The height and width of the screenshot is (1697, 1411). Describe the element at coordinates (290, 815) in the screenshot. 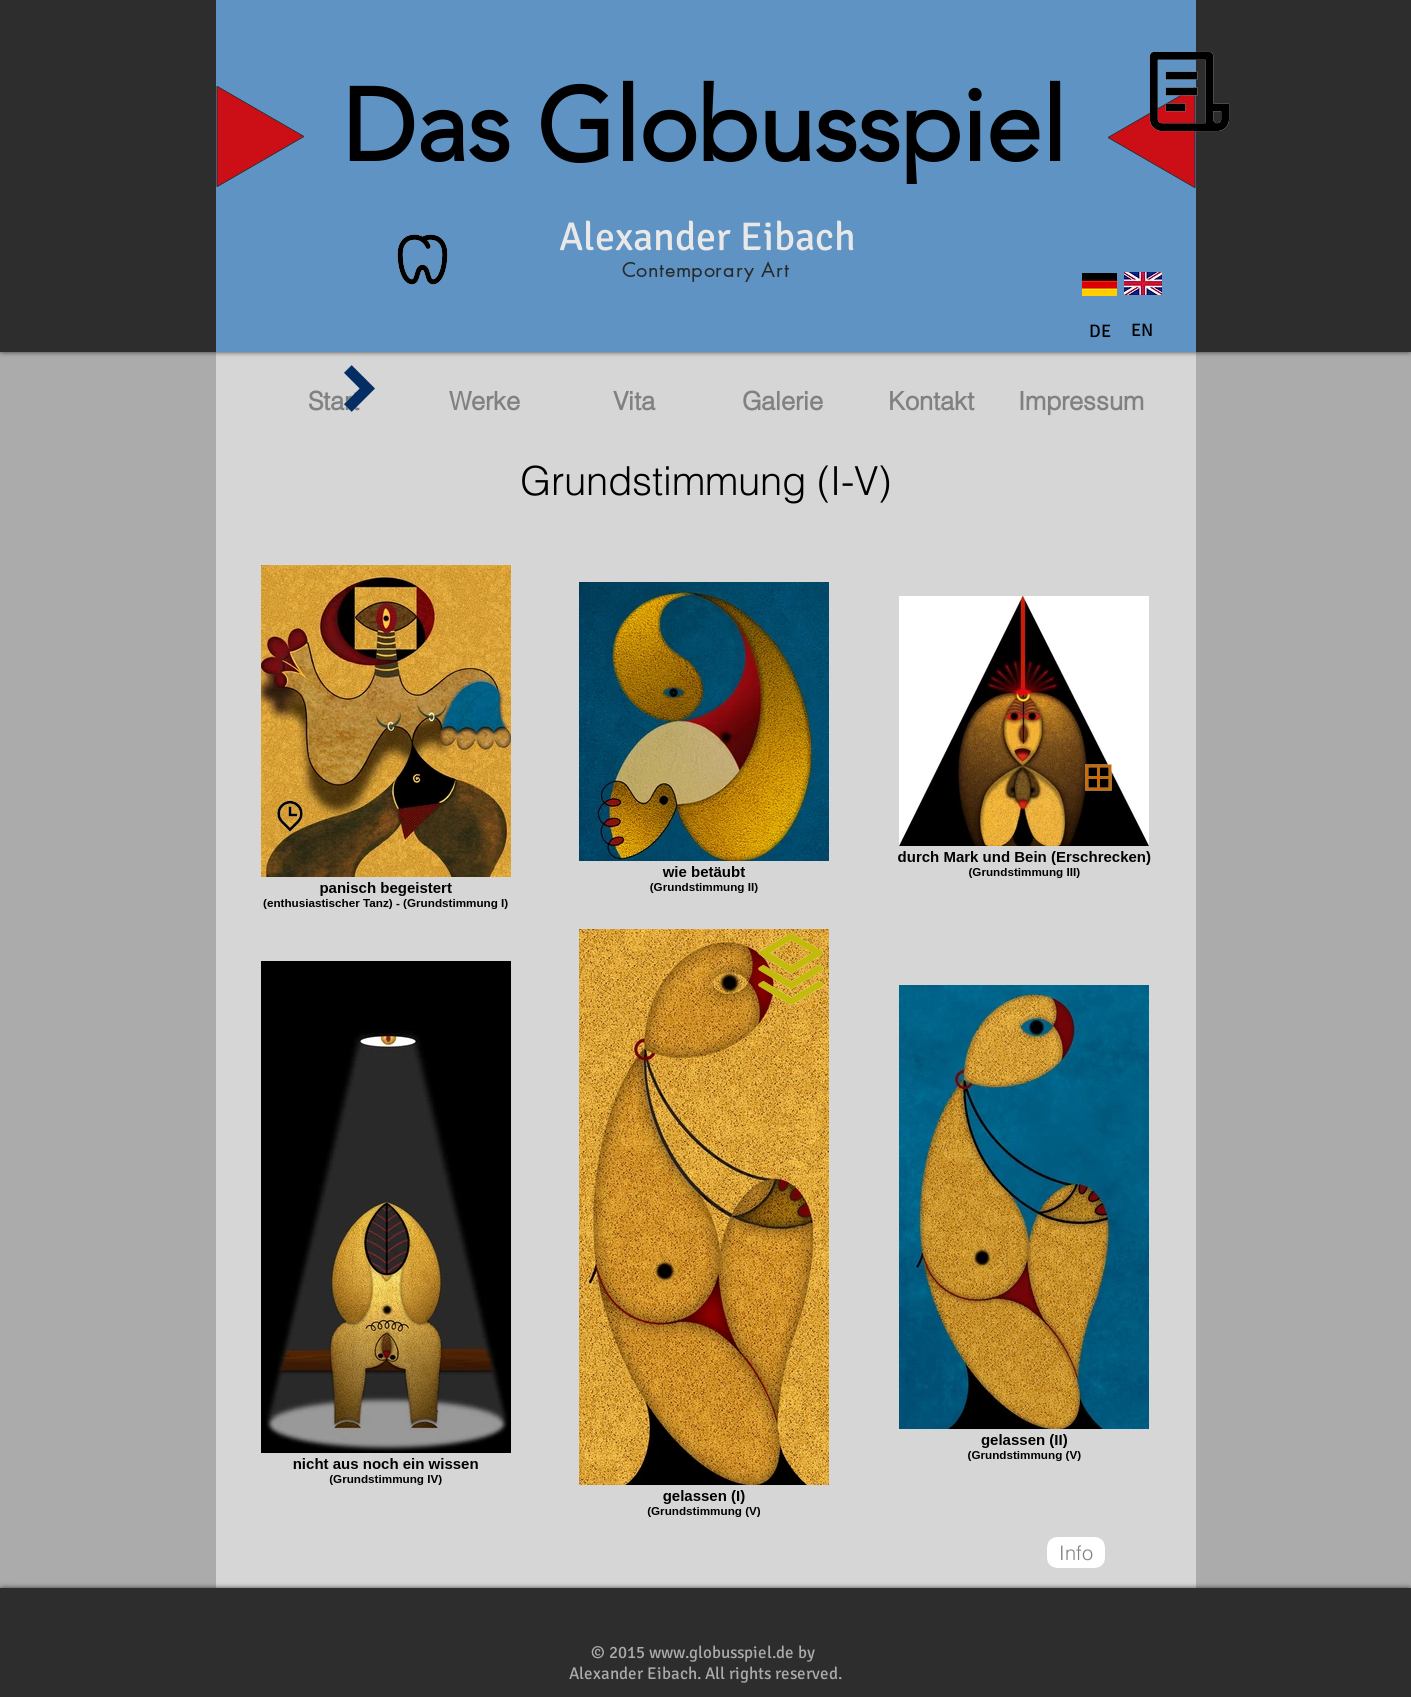

I see `view location history` at that location.